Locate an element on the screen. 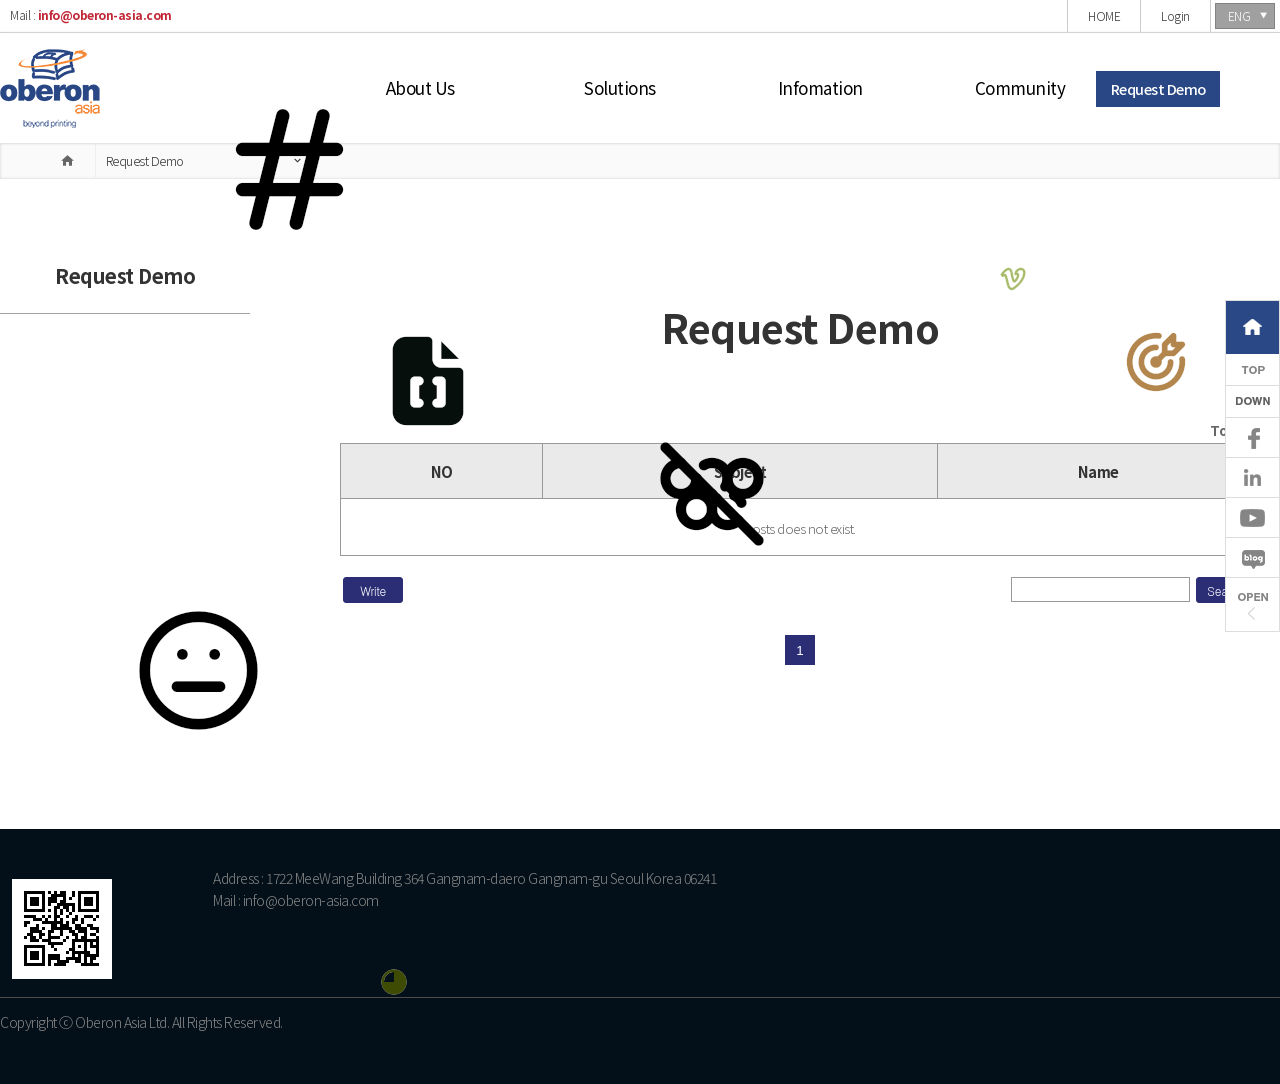  add or search by hashtag is located at coordinates (289, 169).